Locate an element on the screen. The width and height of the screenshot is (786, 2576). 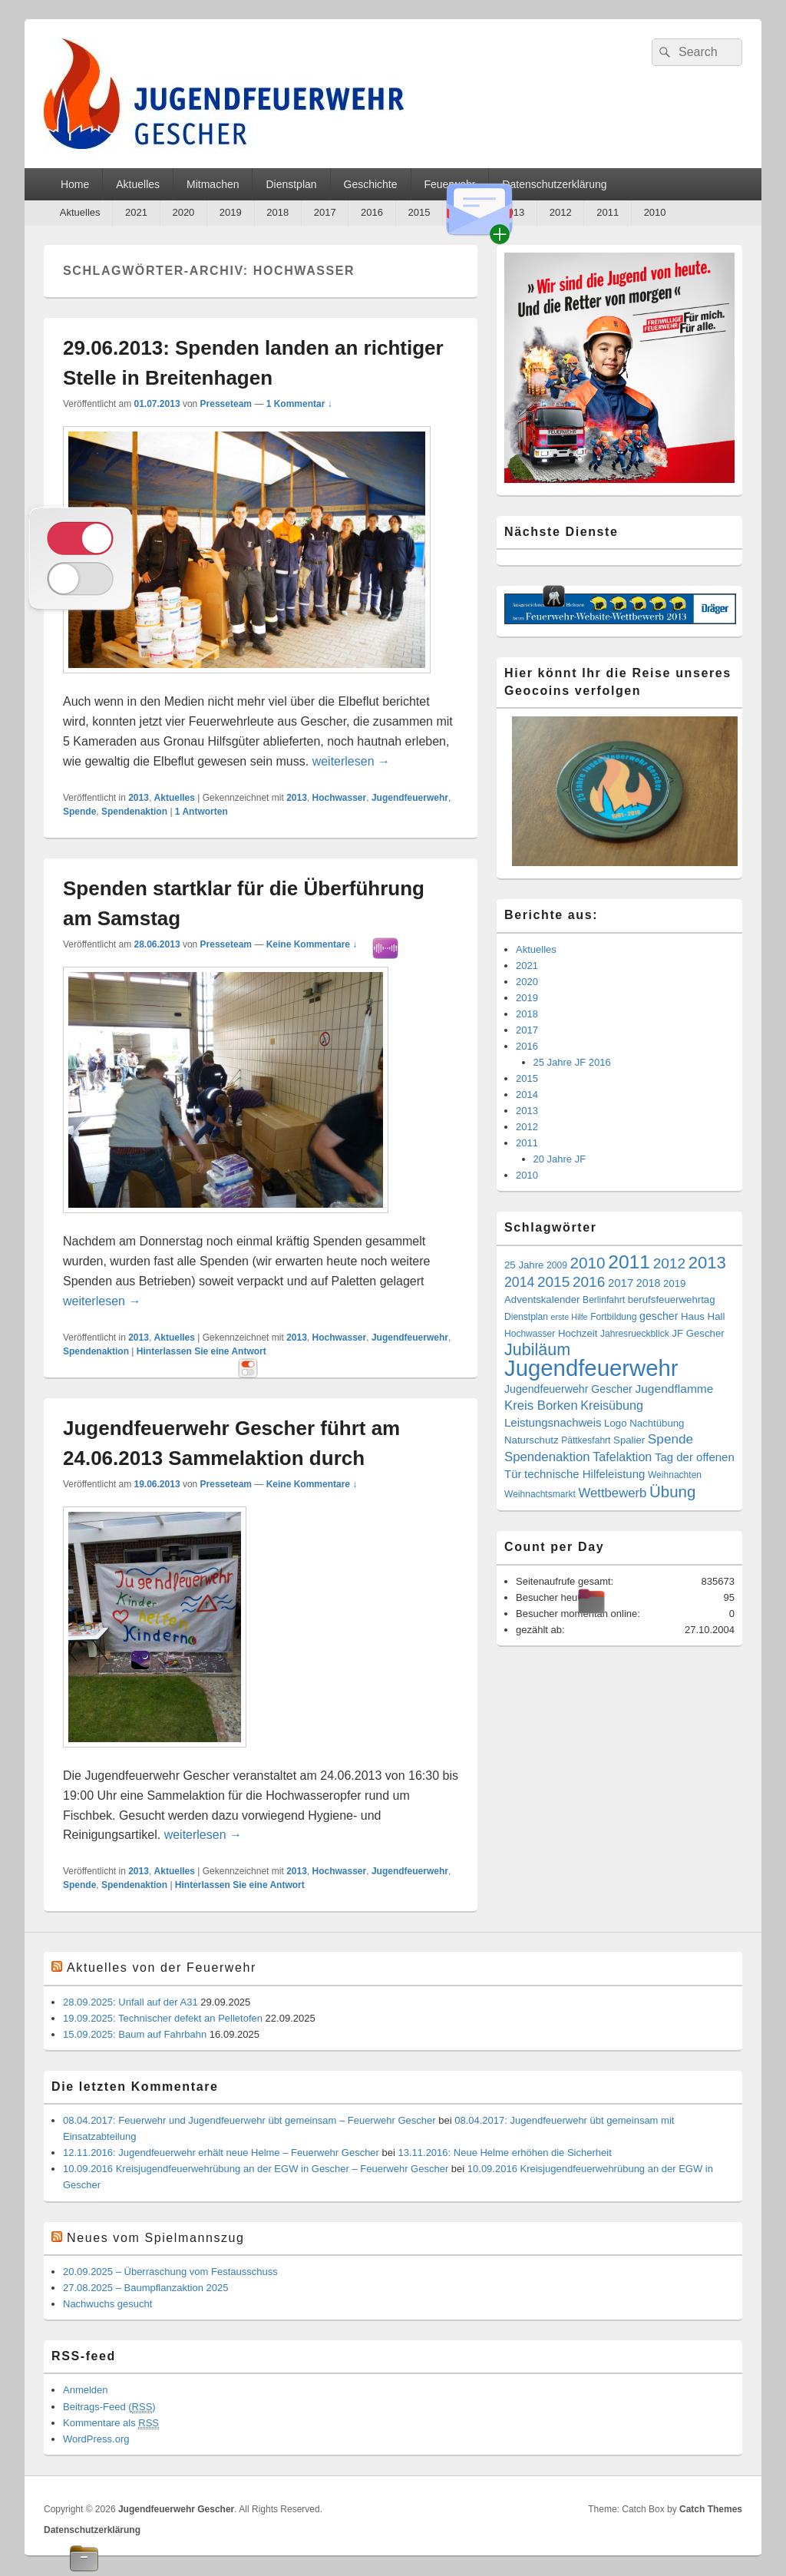
open system settings or preferences is located at coordinates (80, 558).